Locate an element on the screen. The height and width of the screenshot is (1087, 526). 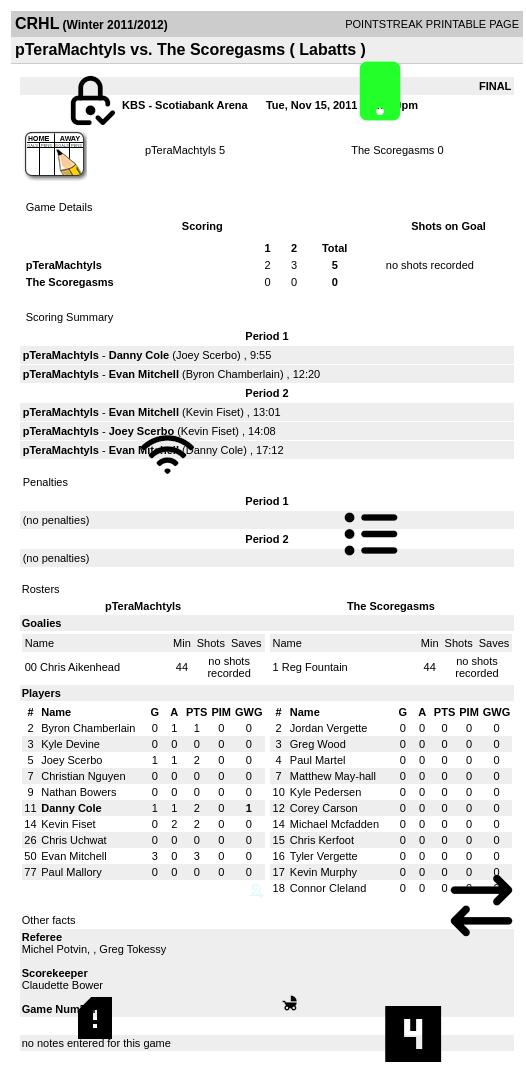
indicates a child-friendly or family-friendly location is located at coordinates (290, 1003).